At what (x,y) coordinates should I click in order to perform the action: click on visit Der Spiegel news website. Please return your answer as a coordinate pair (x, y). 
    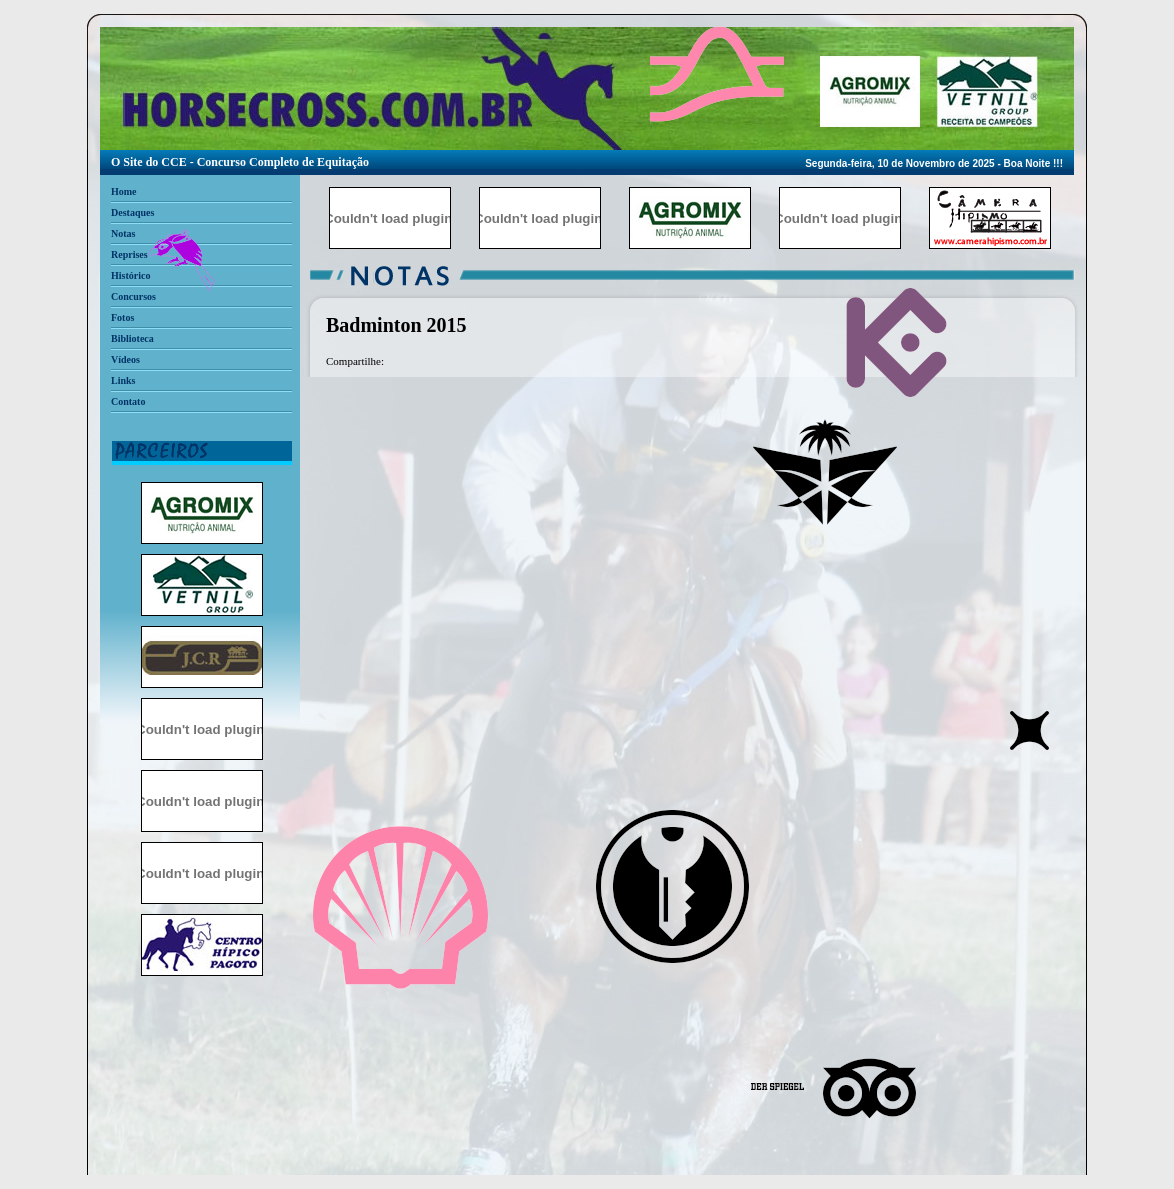
    Looking at the image, I should click on (777, 1086).